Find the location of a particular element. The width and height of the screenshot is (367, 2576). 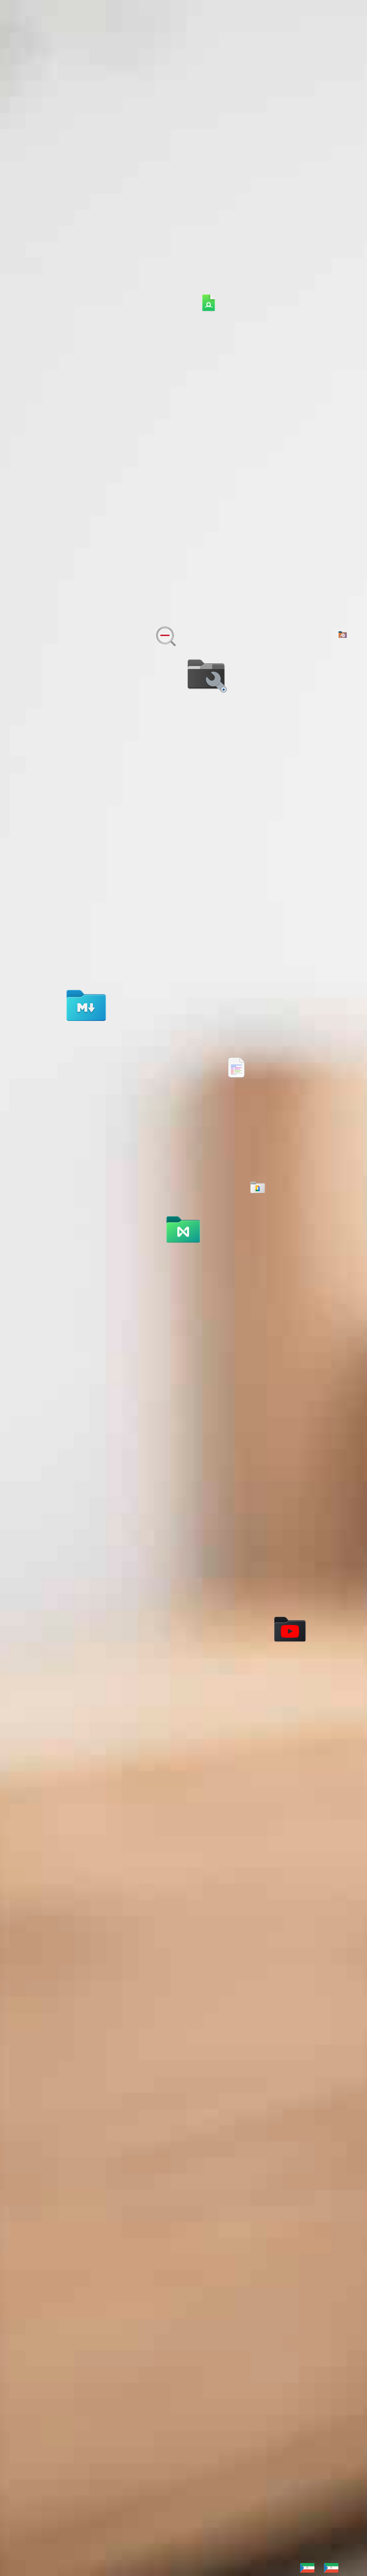

open folder containing Blender project files is located at coordinates (343, 635).